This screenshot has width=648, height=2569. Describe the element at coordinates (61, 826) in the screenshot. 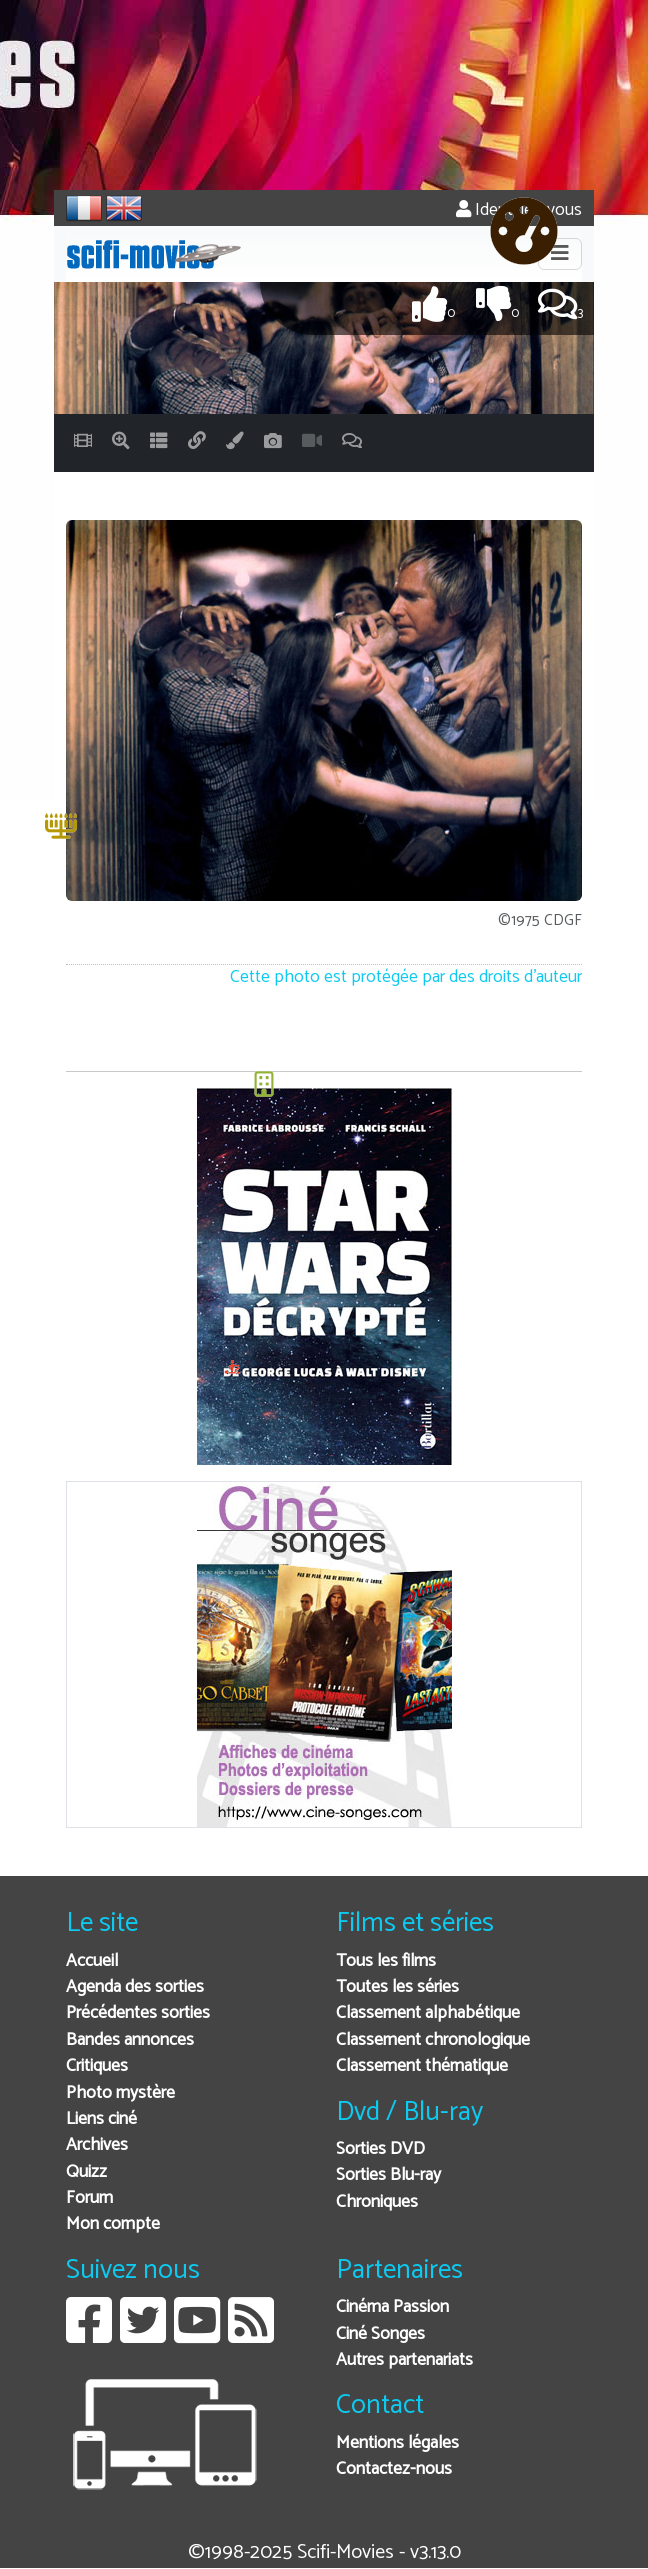

I see `indicates hanukkah-related content or events` at that location.